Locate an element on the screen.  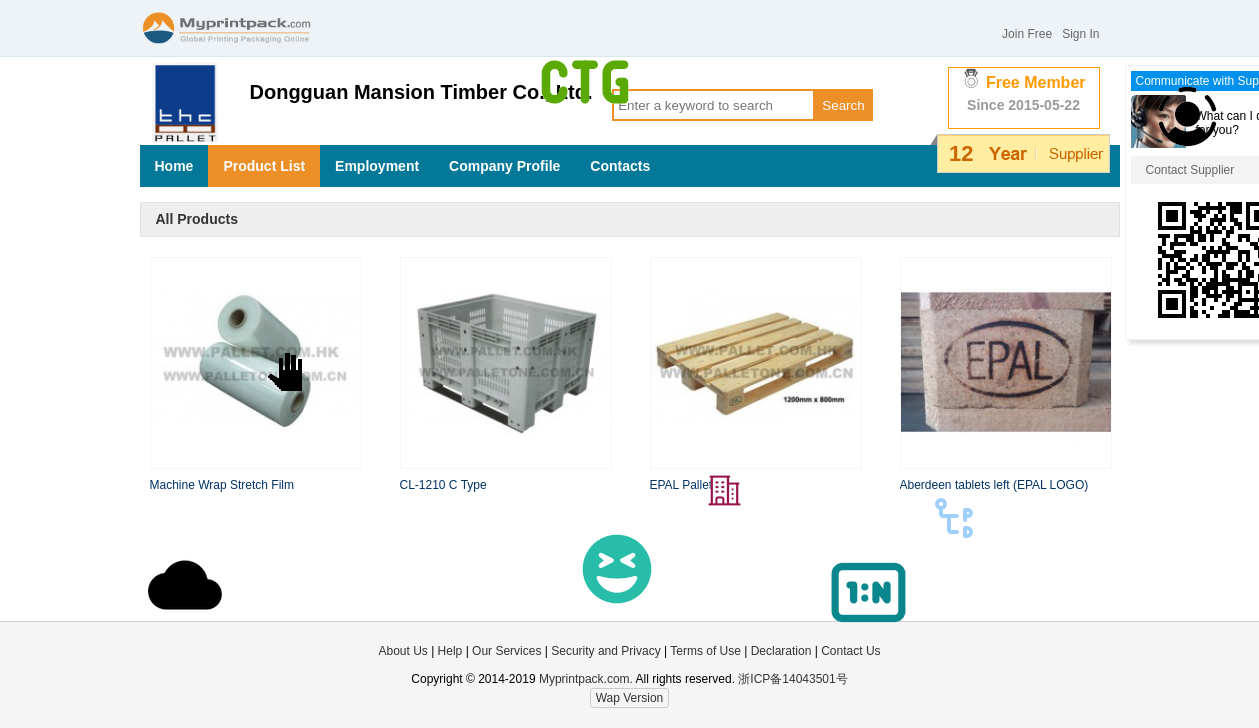
cotangent function in a math or calculator app is located at coordinates (585, 82).